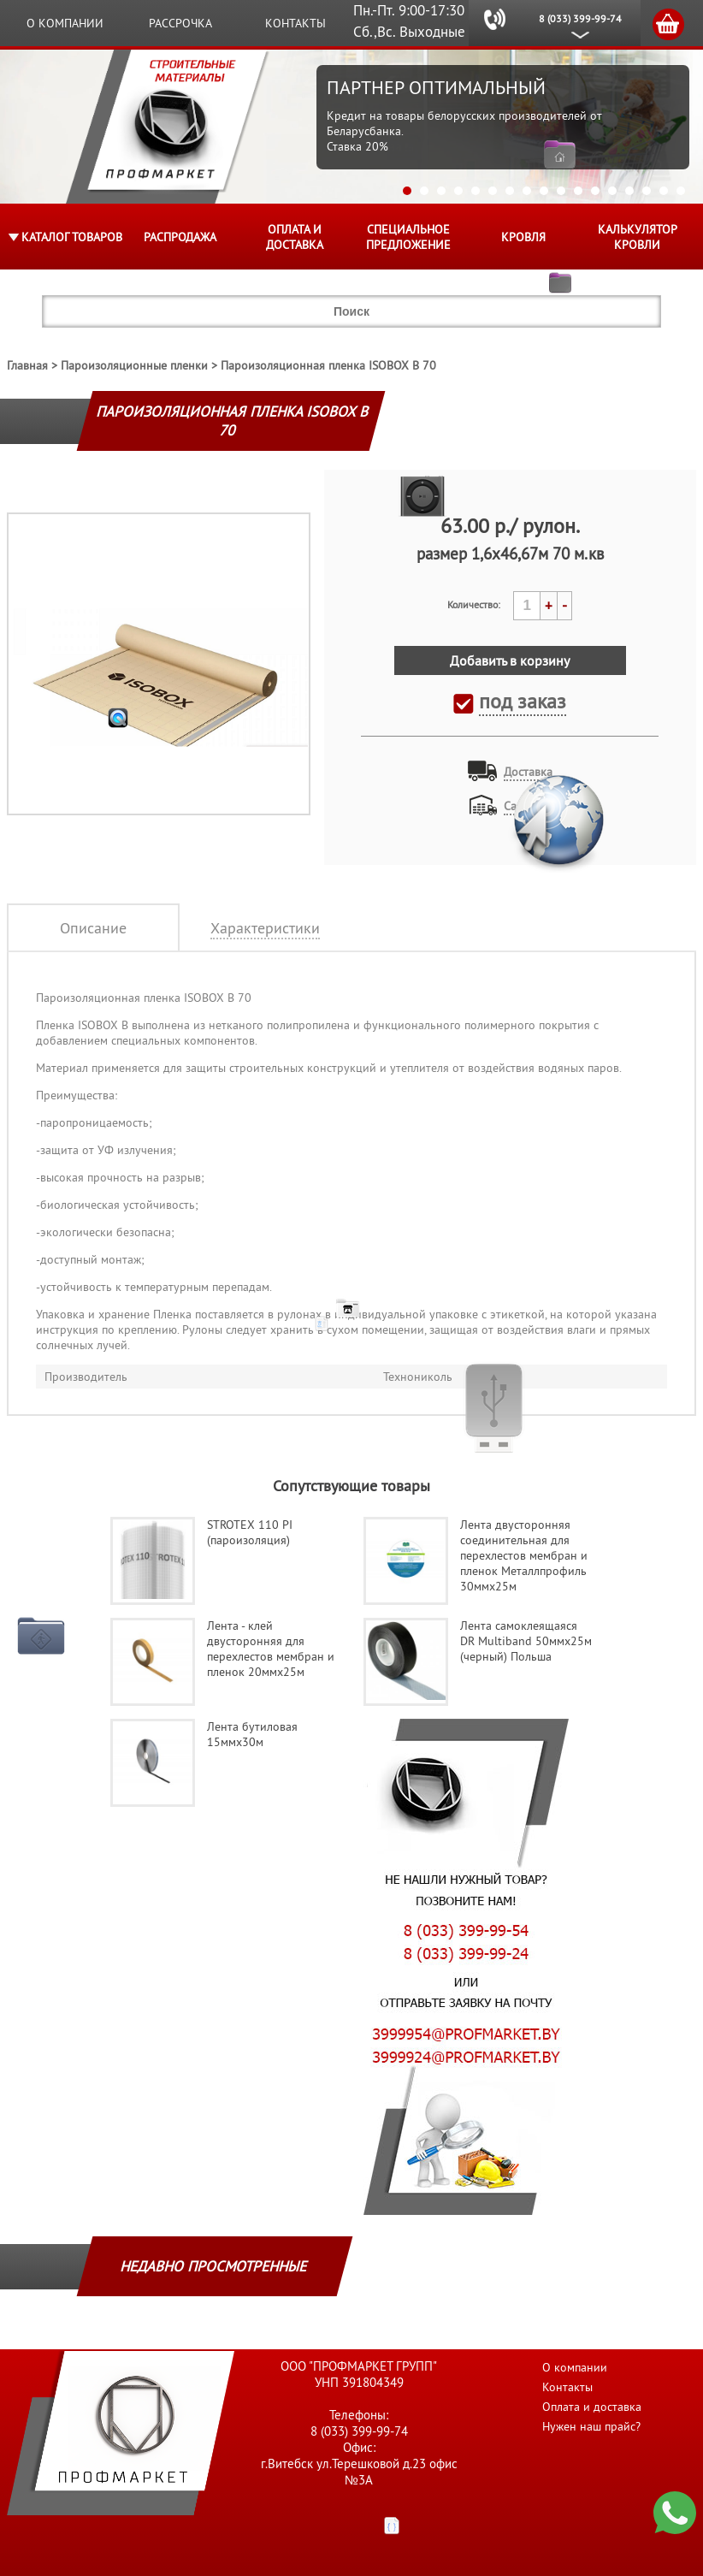 The height and width of the screenshot is (2576, 703). What do you see at coordinates (559, 154) in the screenshot?
I see `access your home folder` at bounding box center [559, 154].